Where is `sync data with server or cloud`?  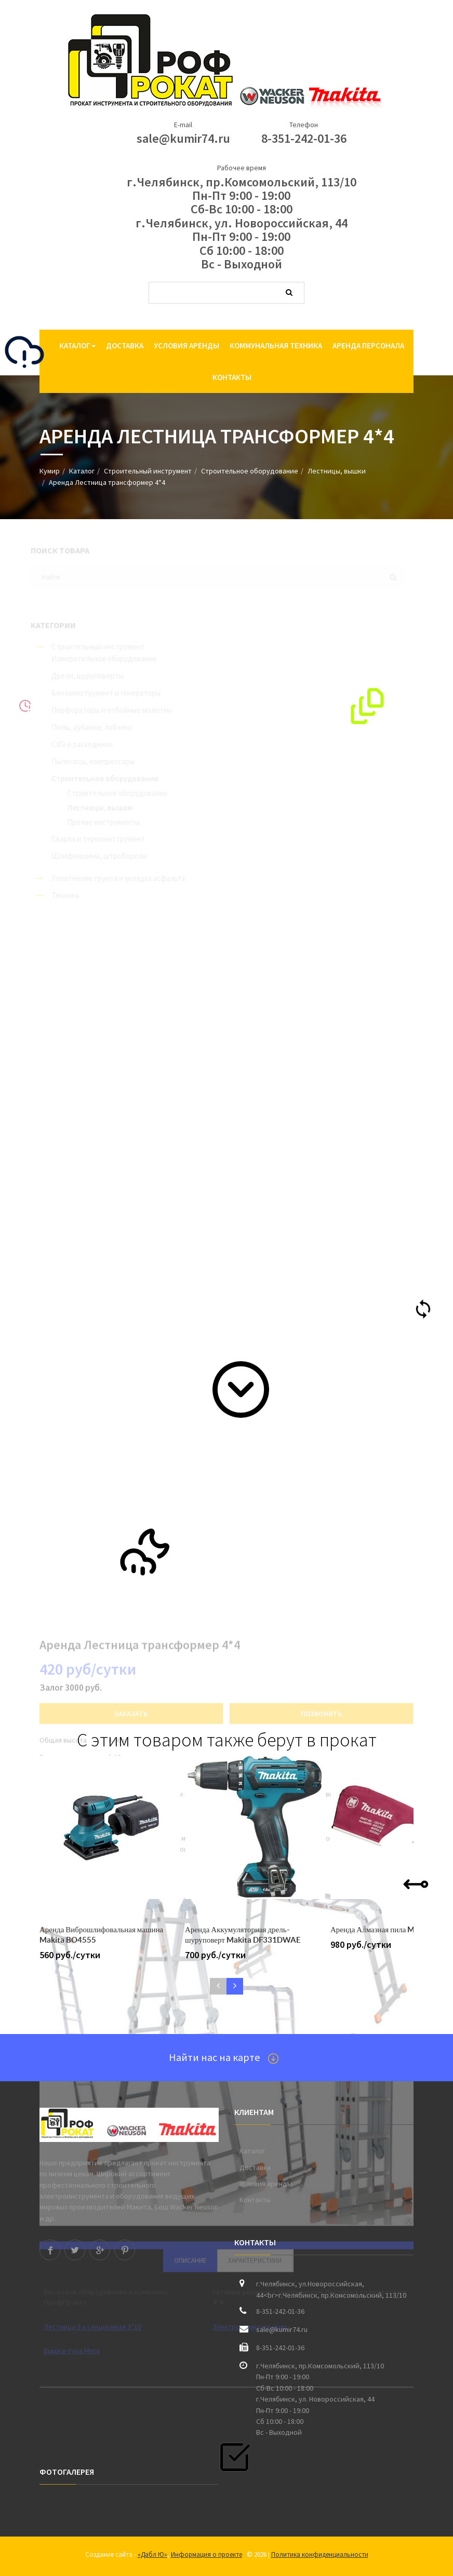 sync data with server or cloud is located at coordinates (423, 1309).